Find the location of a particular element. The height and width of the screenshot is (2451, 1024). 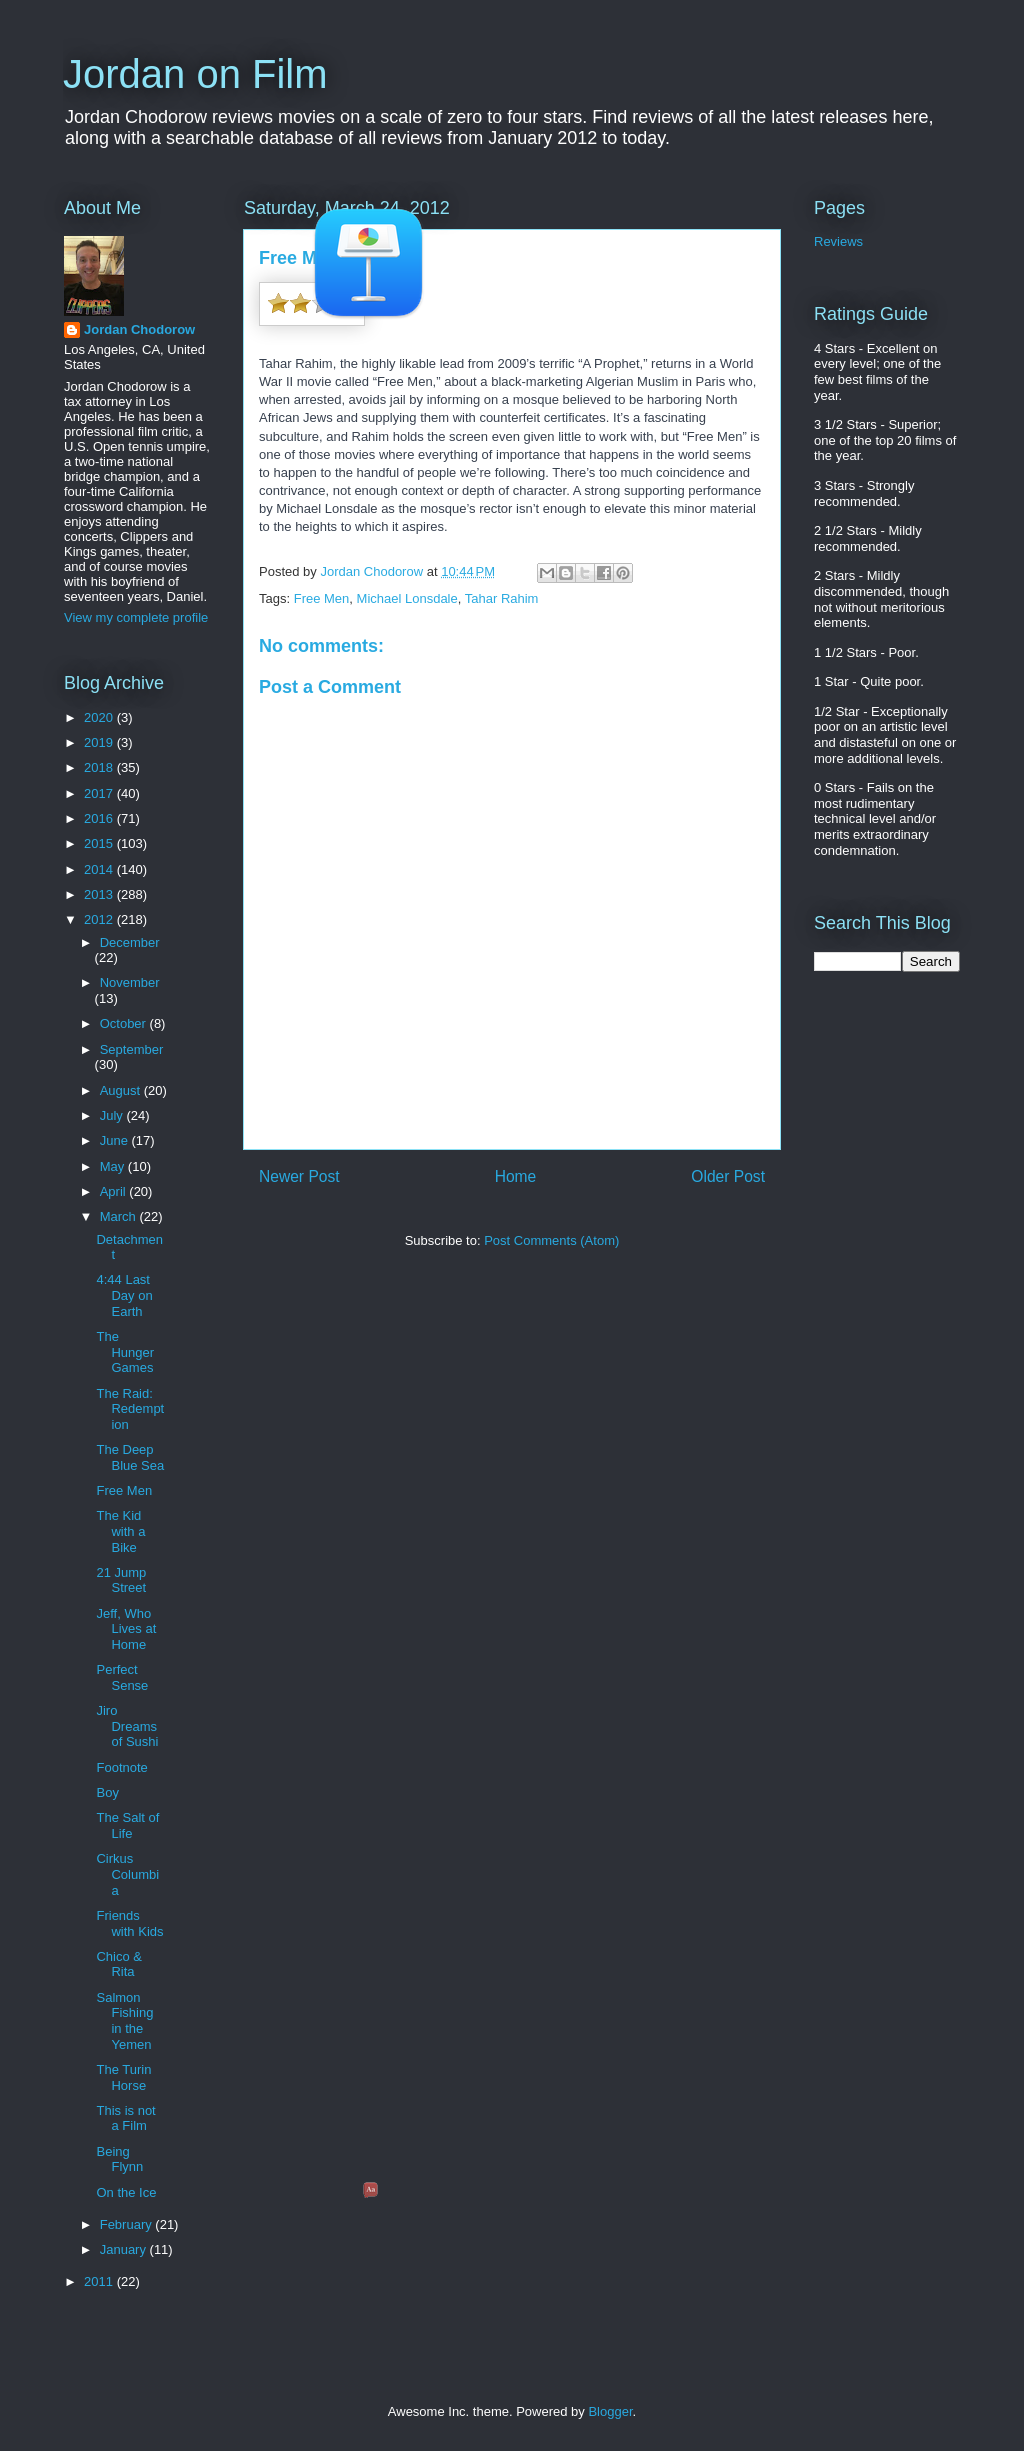

open the dictionary app is located at coordinates (370, 2189).